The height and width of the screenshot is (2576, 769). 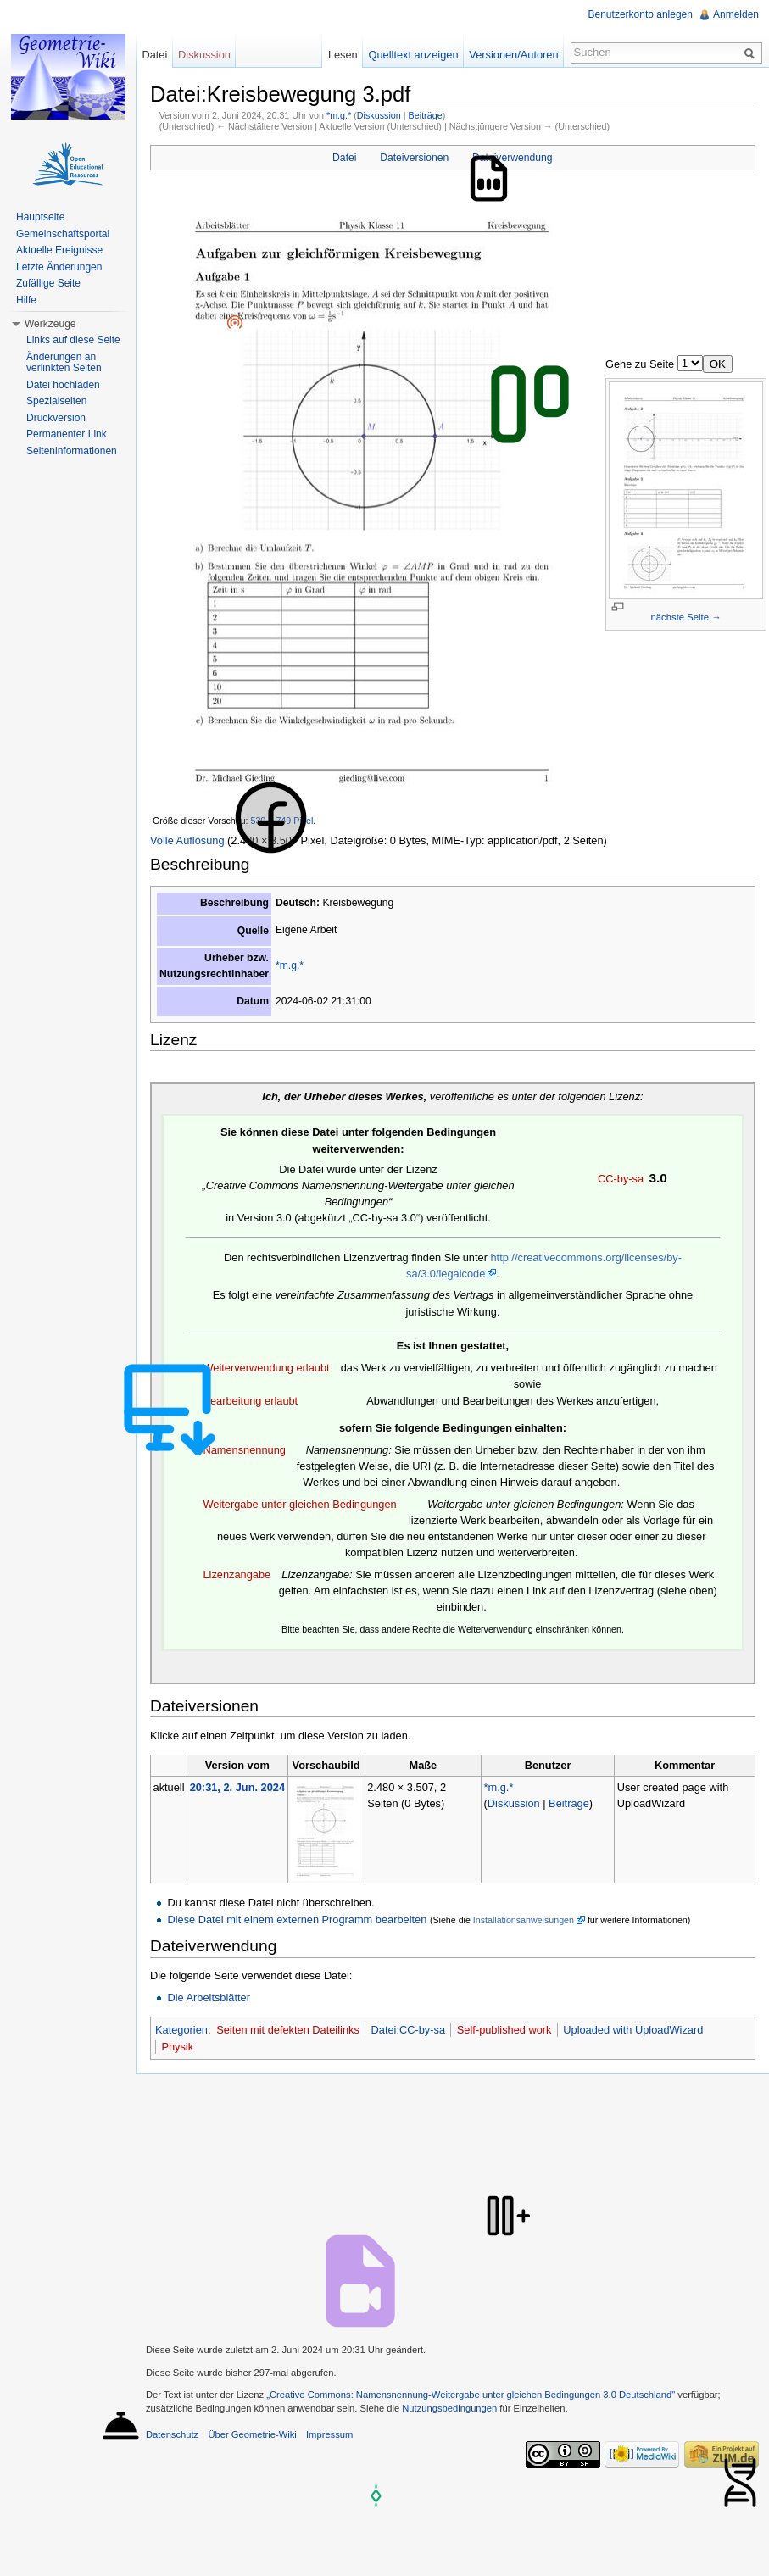 I want to click on open a video file, so click(x=360, y=2281).